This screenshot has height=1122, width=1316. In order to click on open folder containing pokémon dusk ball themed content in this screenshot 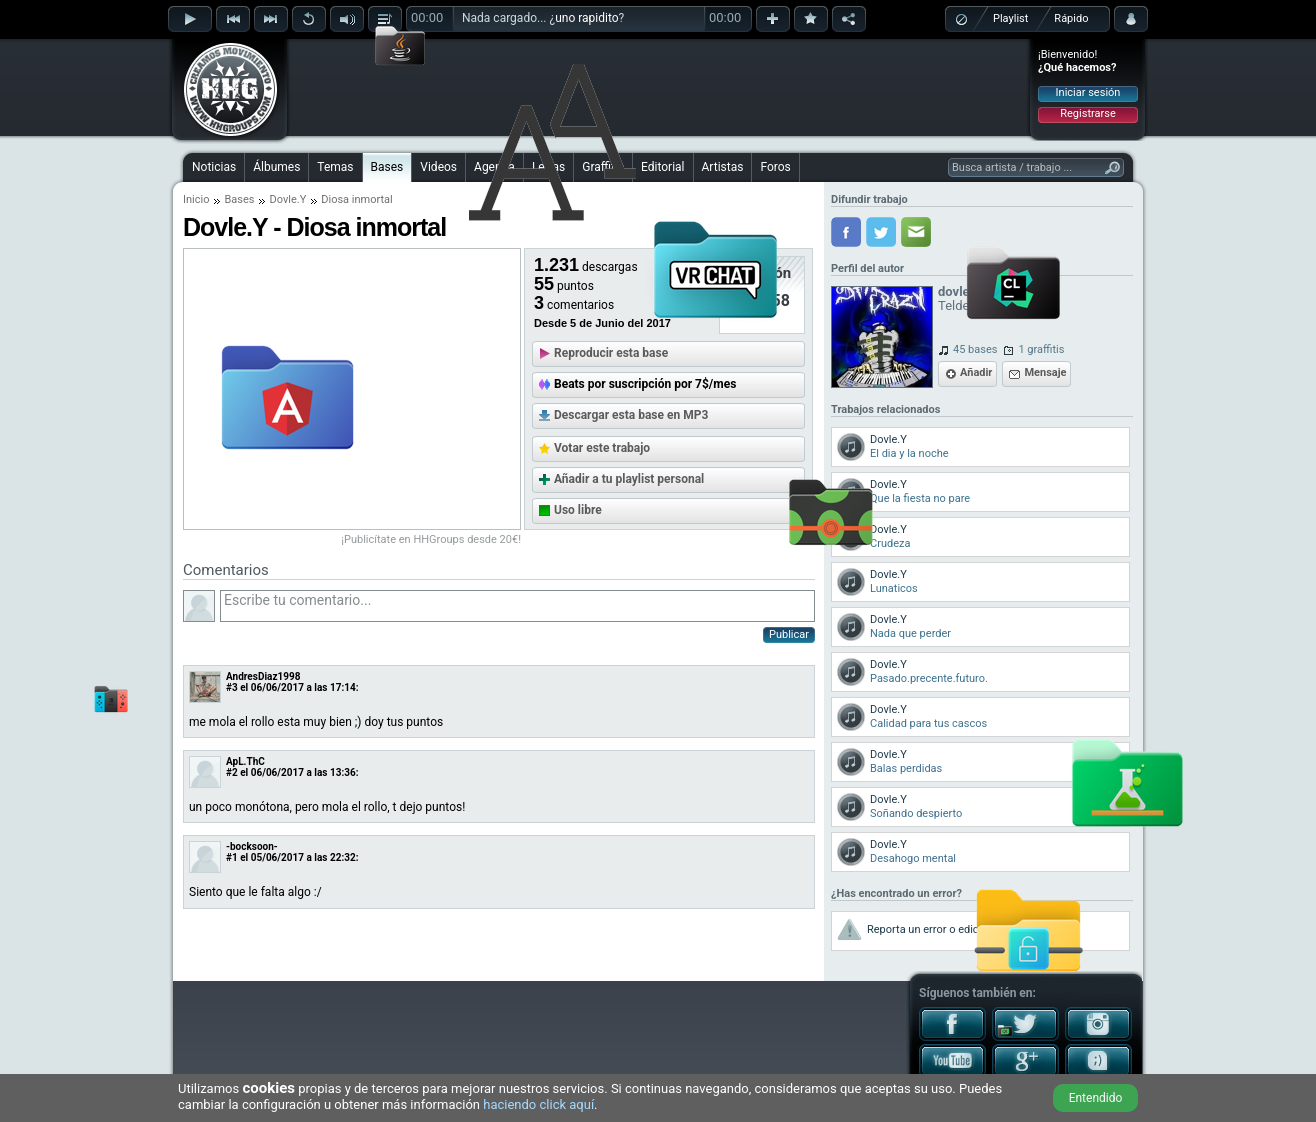, I will do `click(830, 514)`.